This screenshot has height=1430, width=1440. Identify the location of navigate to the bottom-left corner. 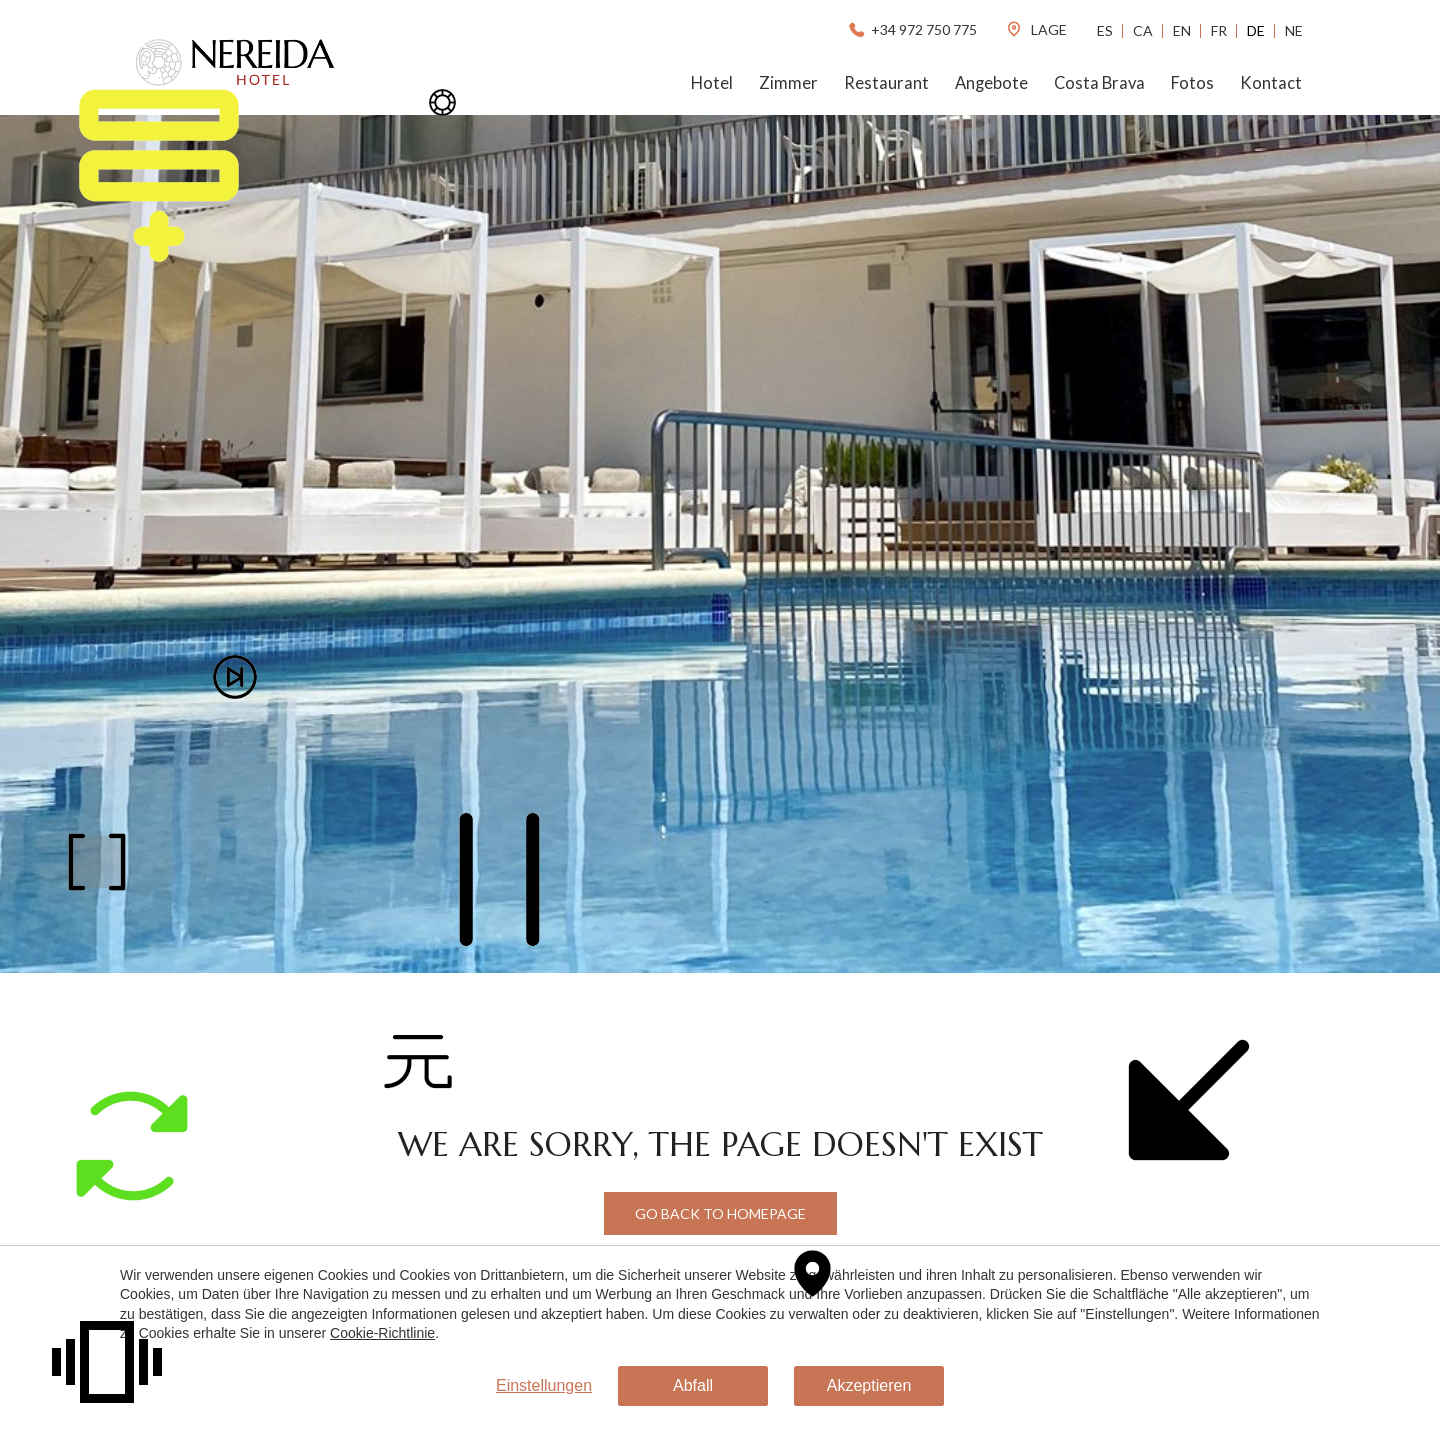
(1189, 1100).